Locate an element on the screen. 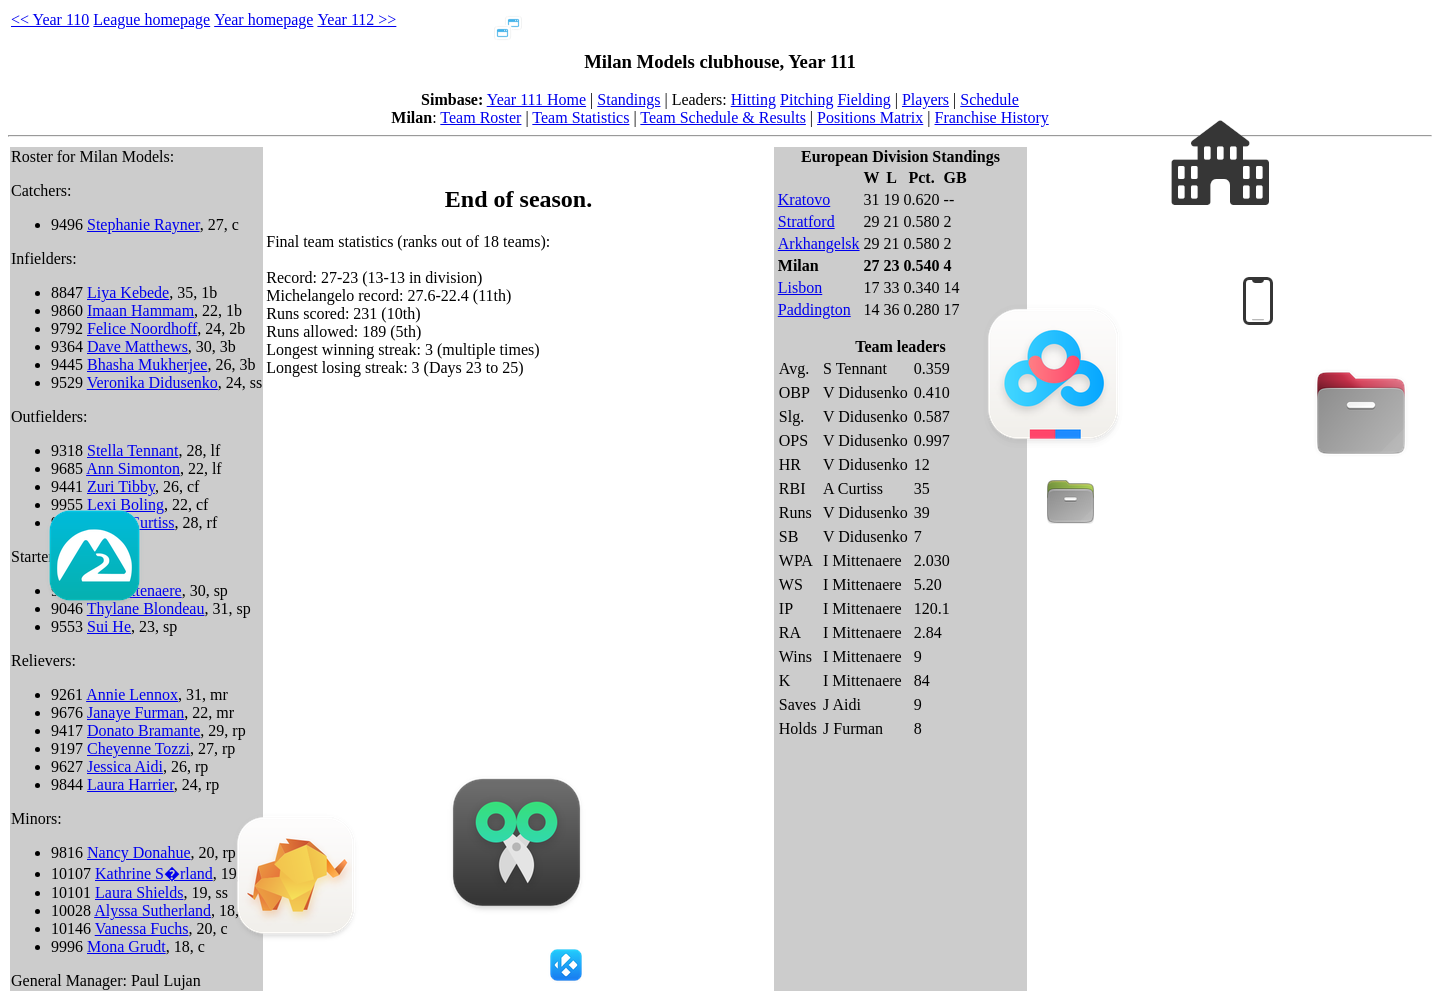 This screenshot has height=1001, width=1440. indicates mobile device or smartphone is located at coordinates (1258, 301).